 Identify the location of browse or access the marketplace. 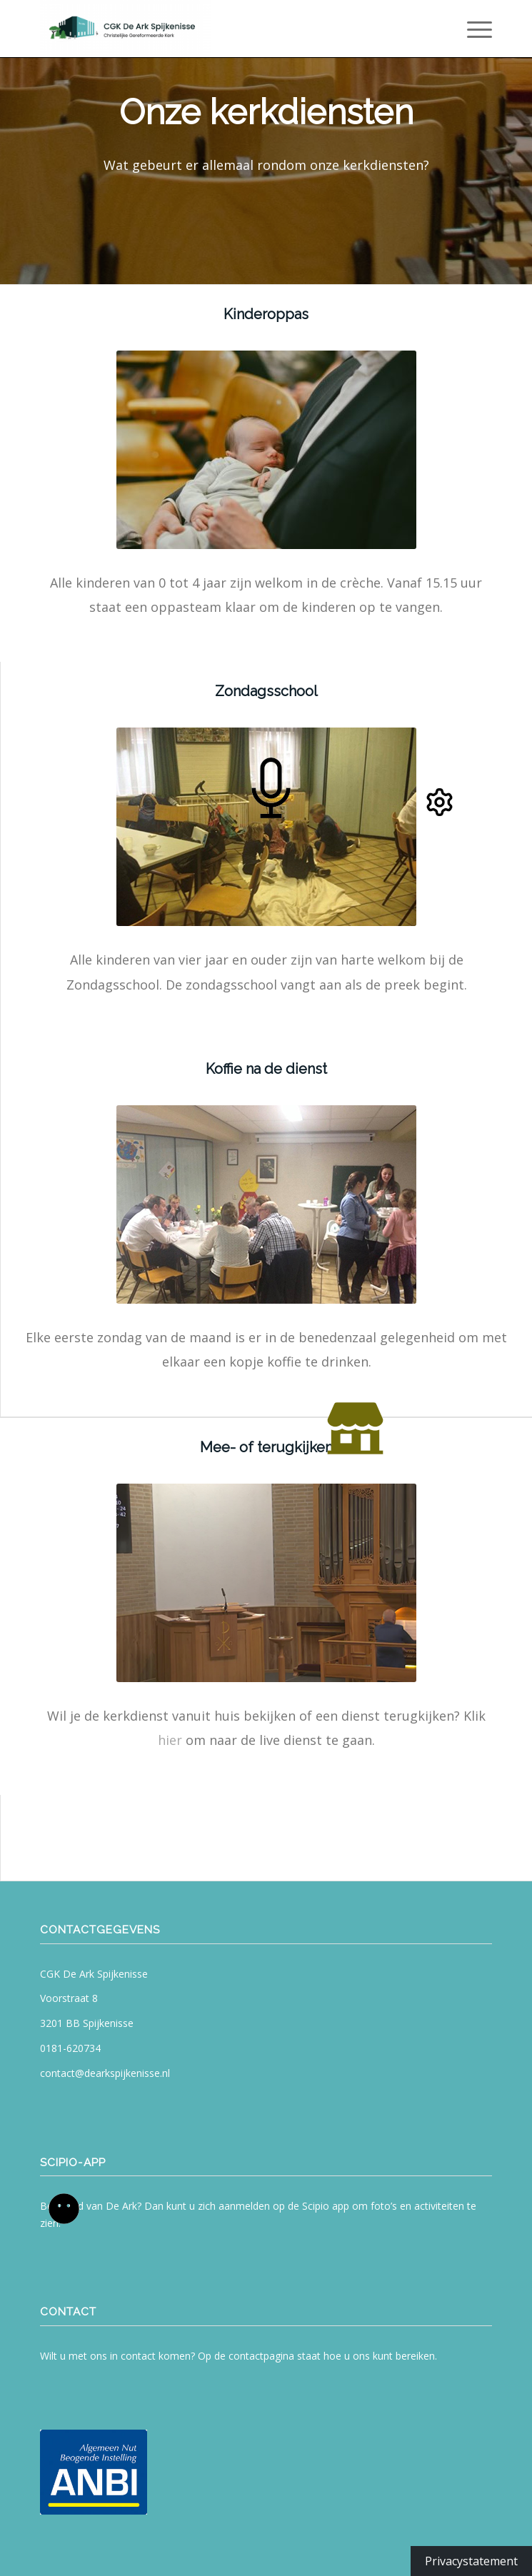
(355, 1428).